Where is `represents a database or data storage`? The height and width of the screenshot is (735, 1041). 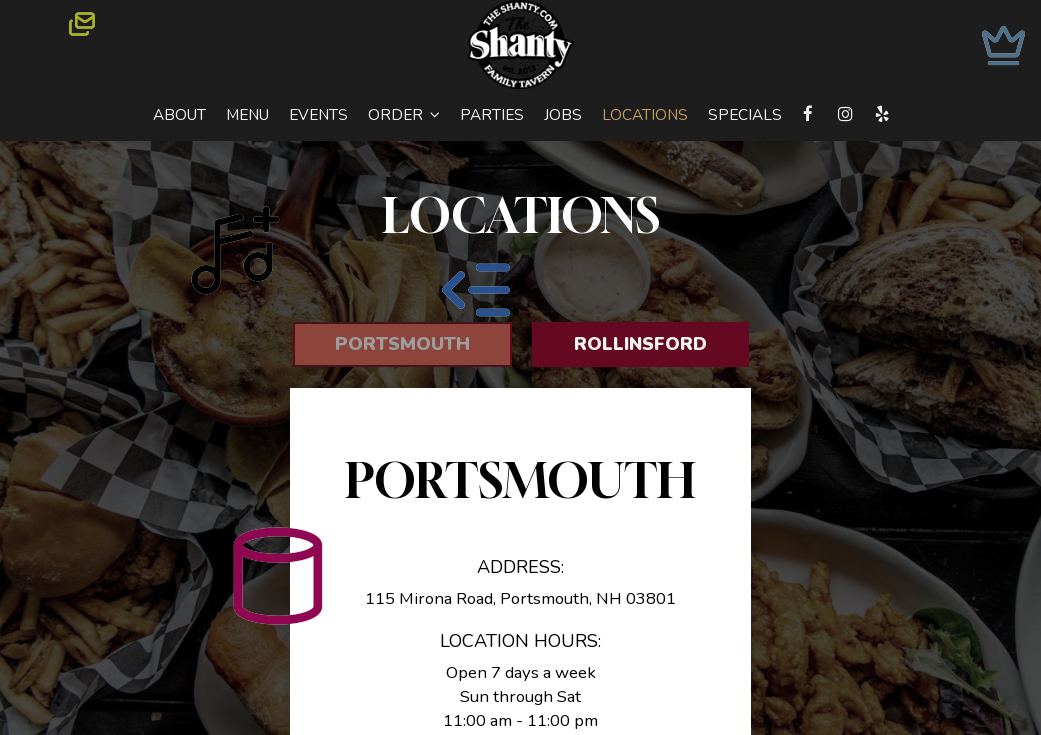 represents a database or data storage is located at coordinates (278, 576).